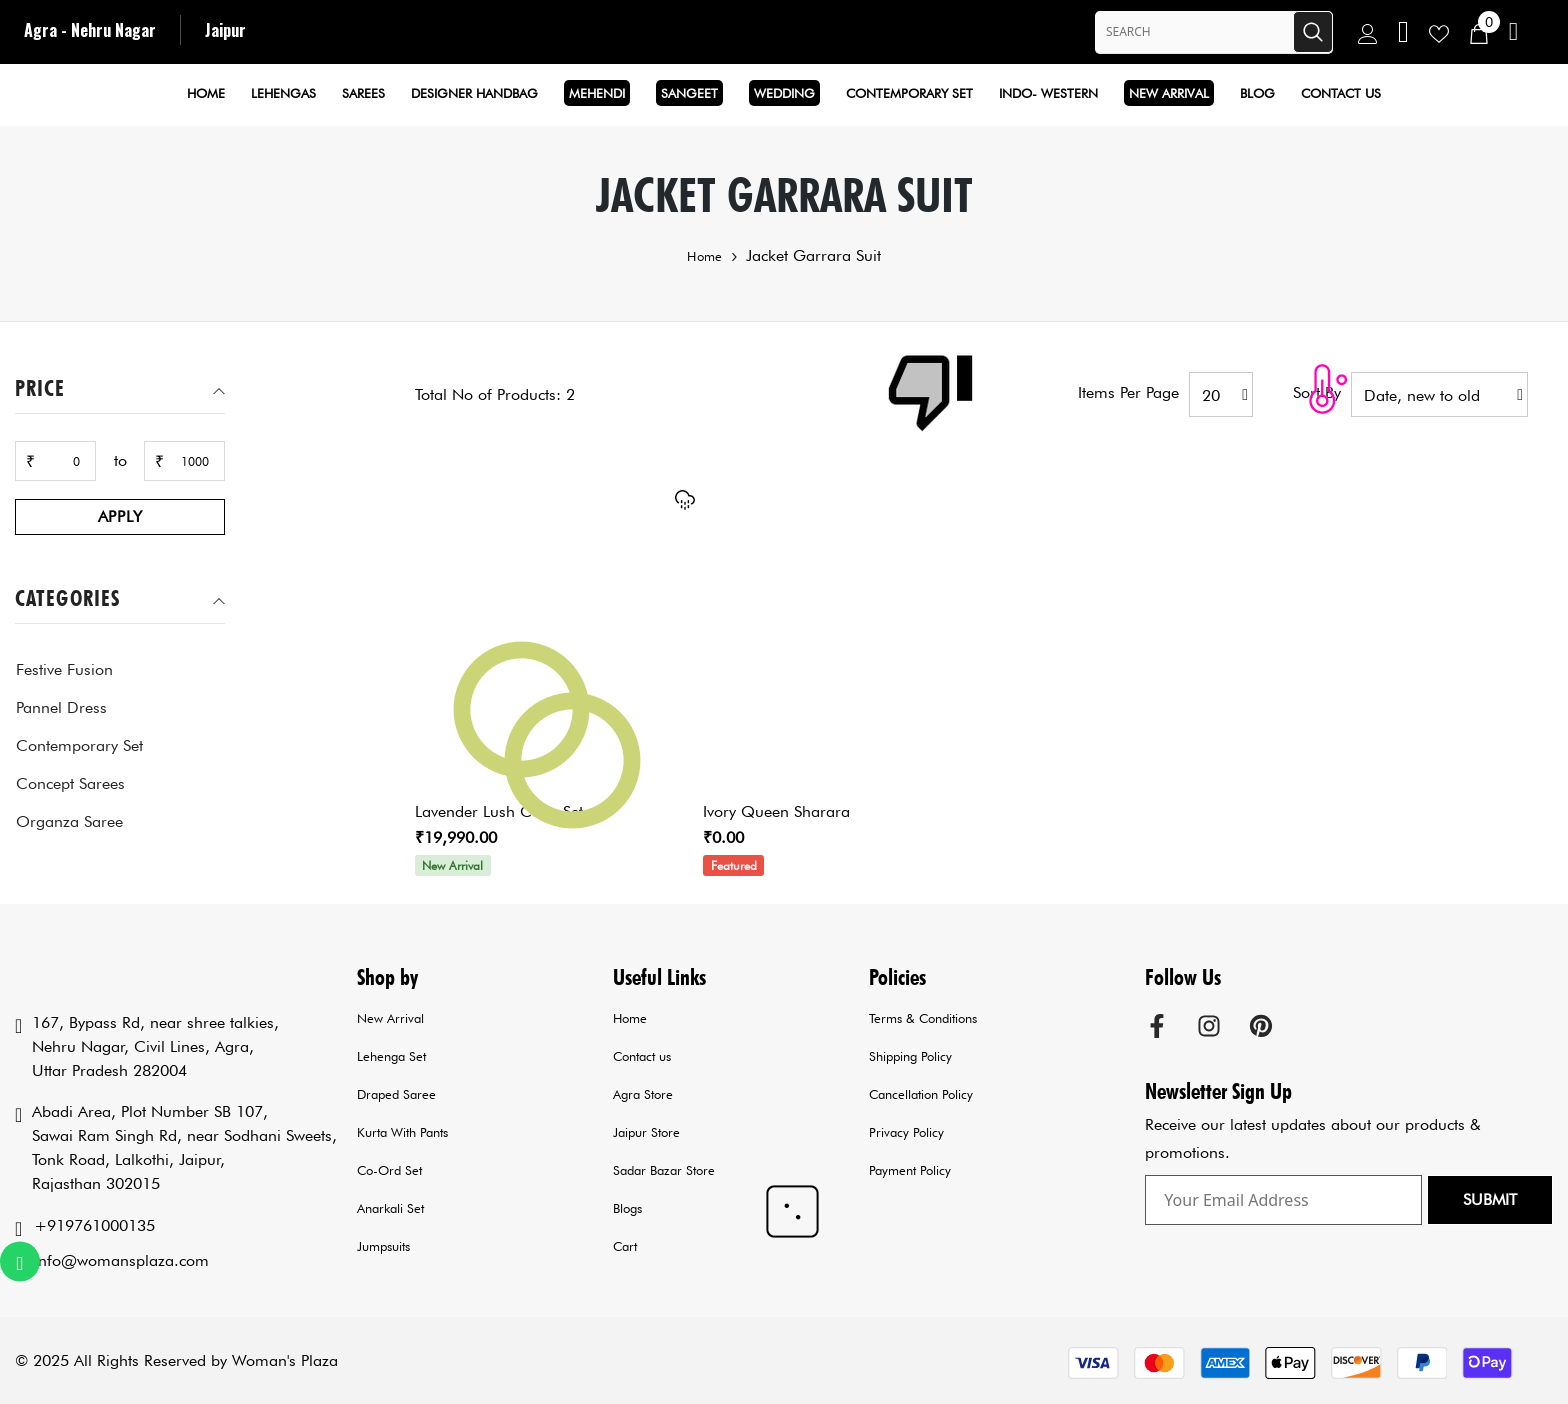 This screenshot has width=1568, height=1404. I want to click on blend or merge layers together, so click(547, 735).